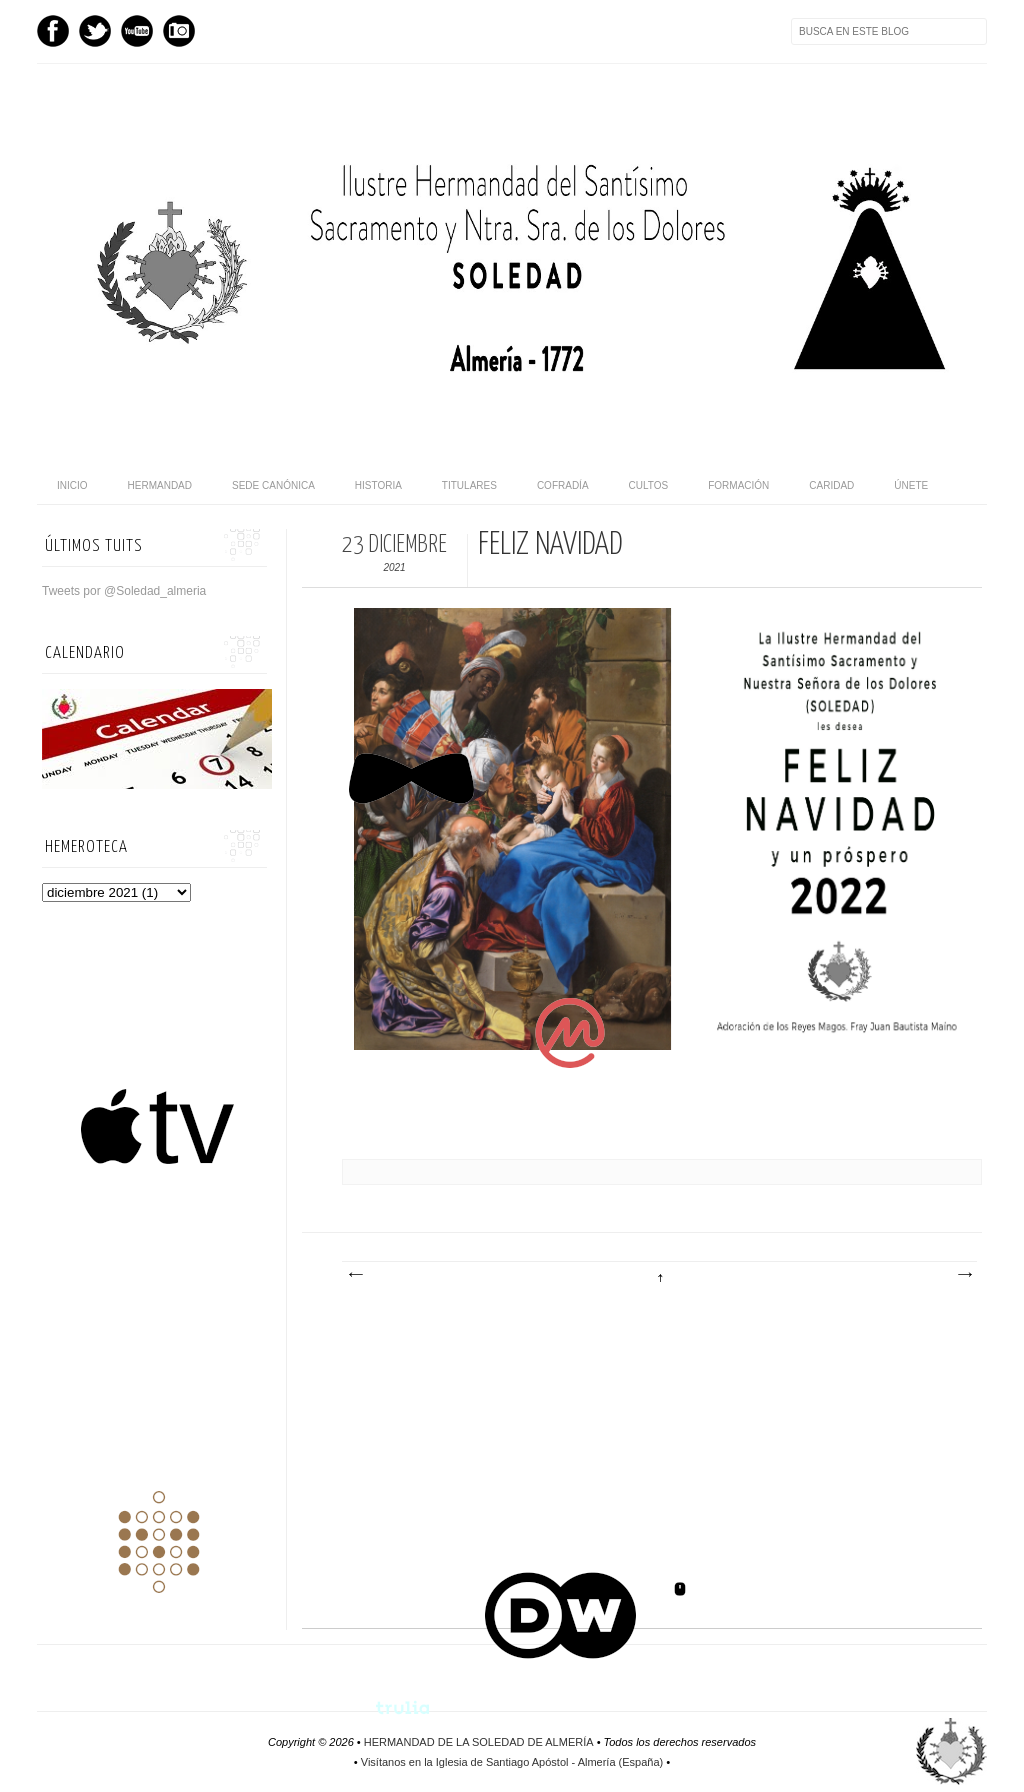  I want to click on open CoinMarketCap app, so click(570, 1033).